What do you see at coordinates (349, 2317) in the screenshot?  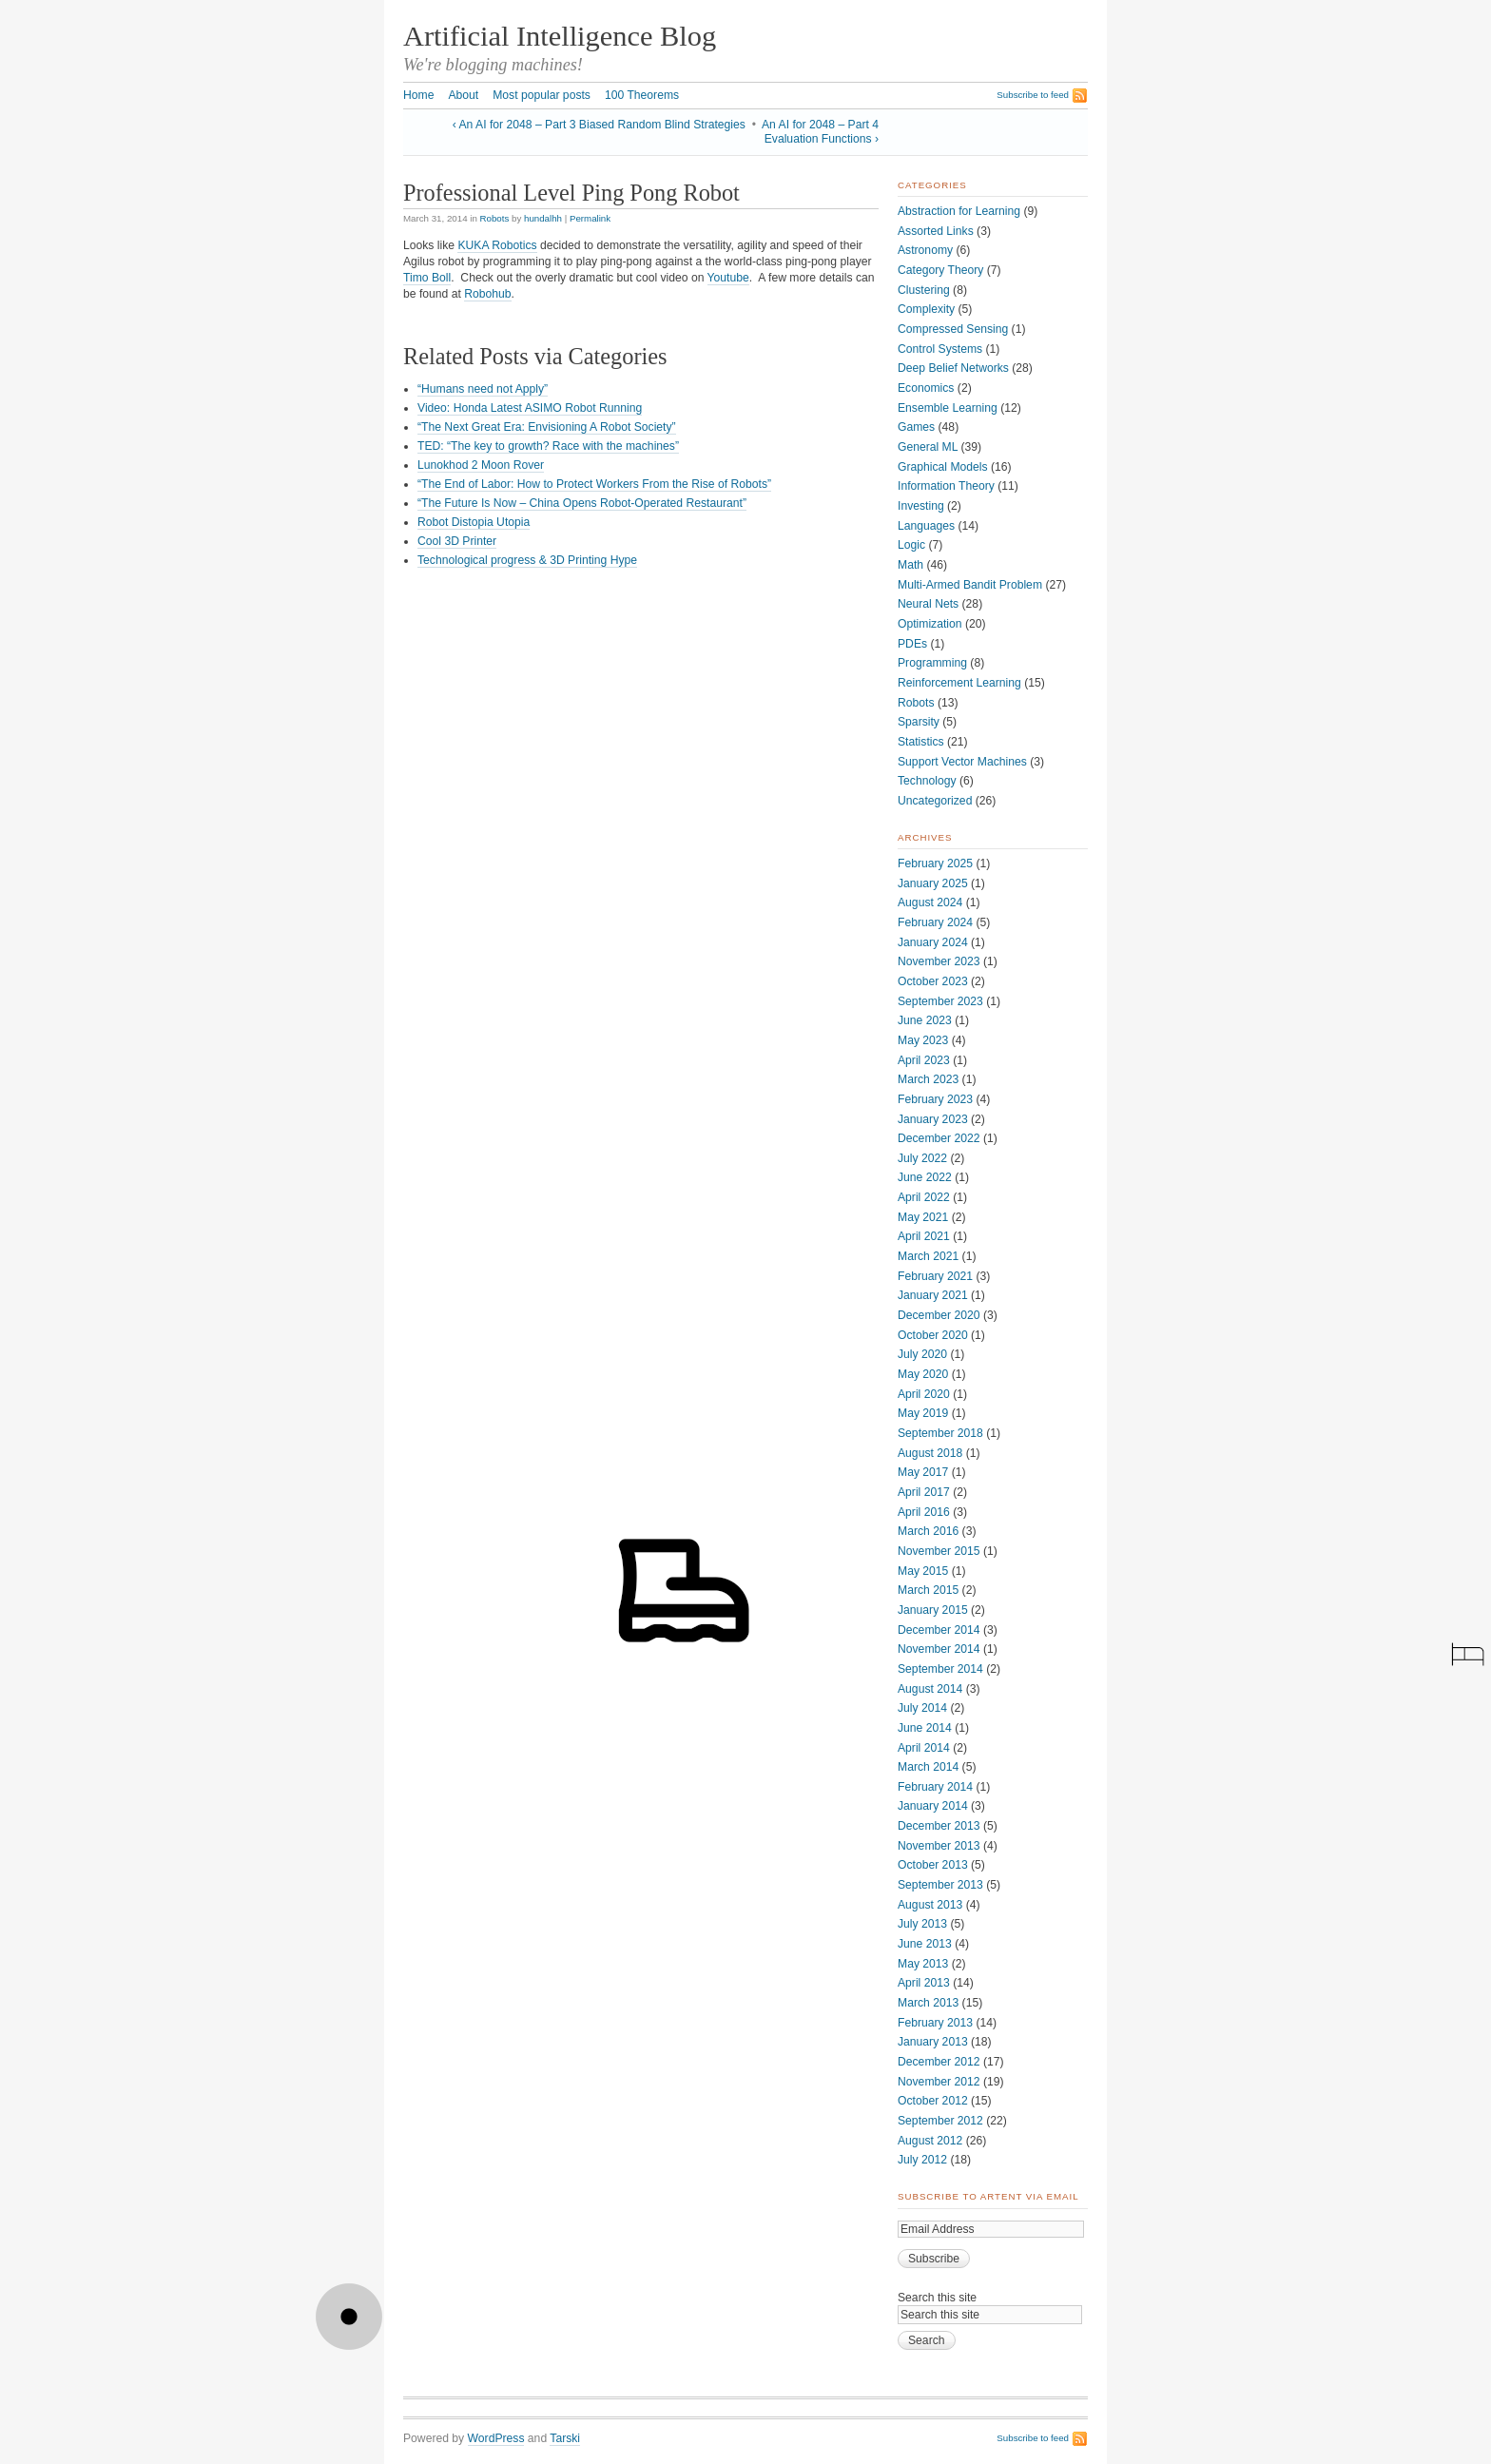 I see `indicates an unread notification or new item` at bounding box center [349, 2317].